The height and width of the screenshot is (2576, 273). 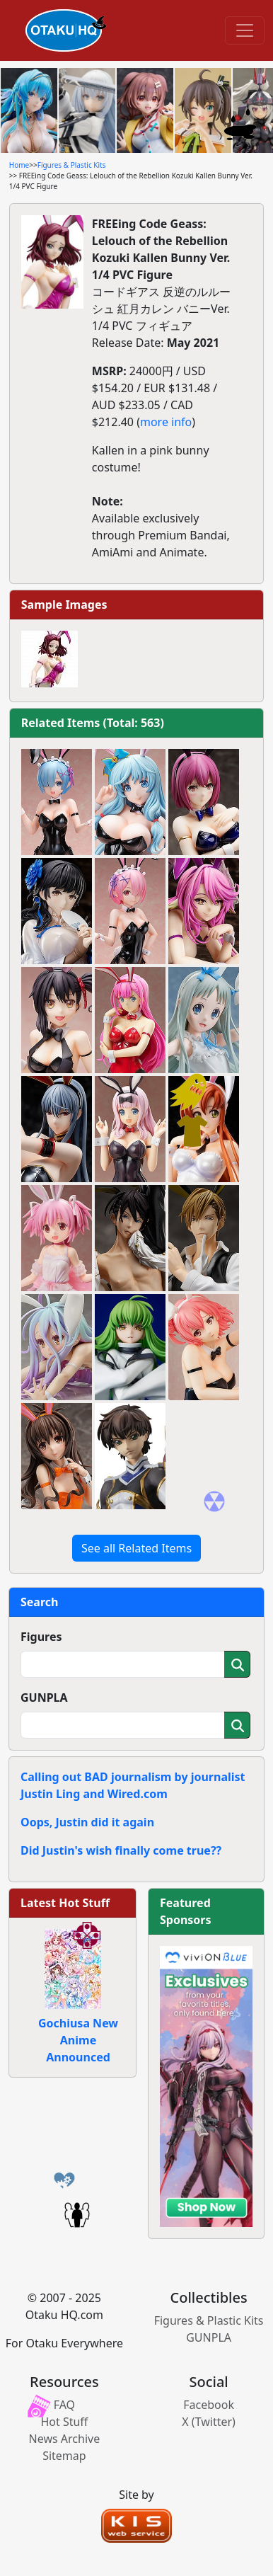 What do you see at coordinates (87, 1935) in the screenshot?
I see `access game controller settings` at bounding box center [87, 1935].